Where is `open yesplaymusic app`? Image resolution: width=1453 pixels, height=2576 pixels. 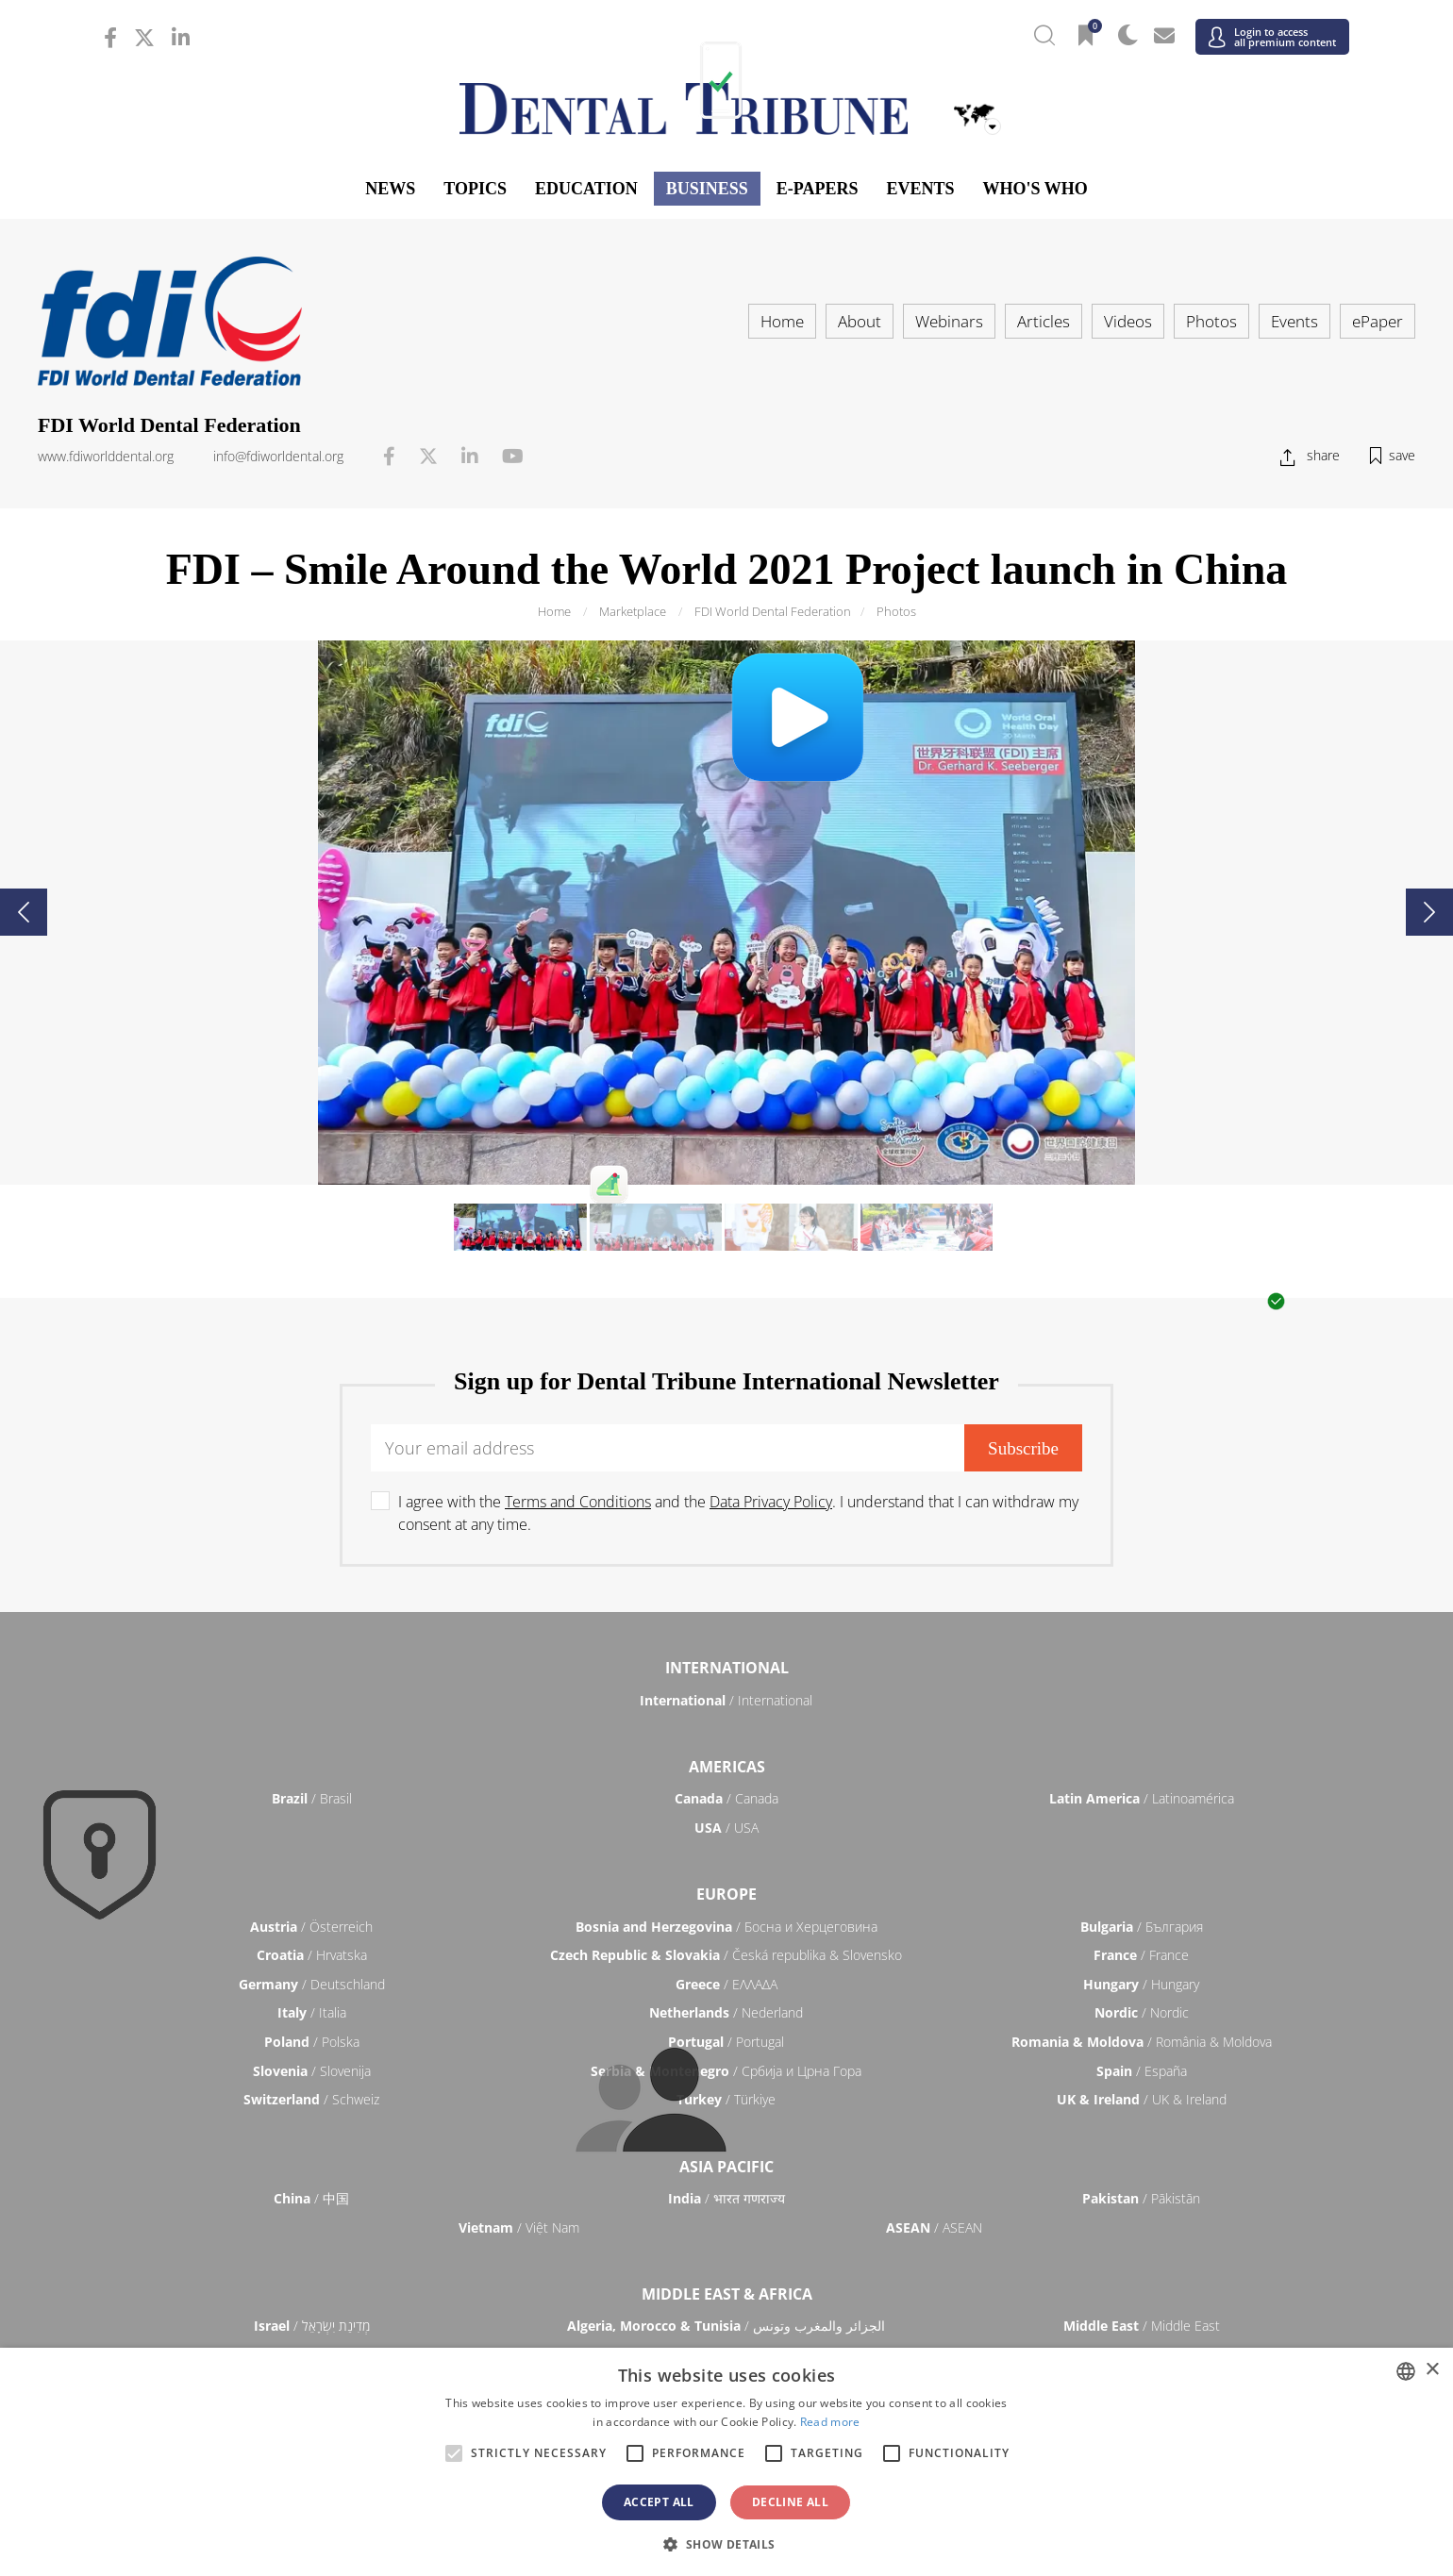 open yesplaymusic app is located at coordinates (795, 717).